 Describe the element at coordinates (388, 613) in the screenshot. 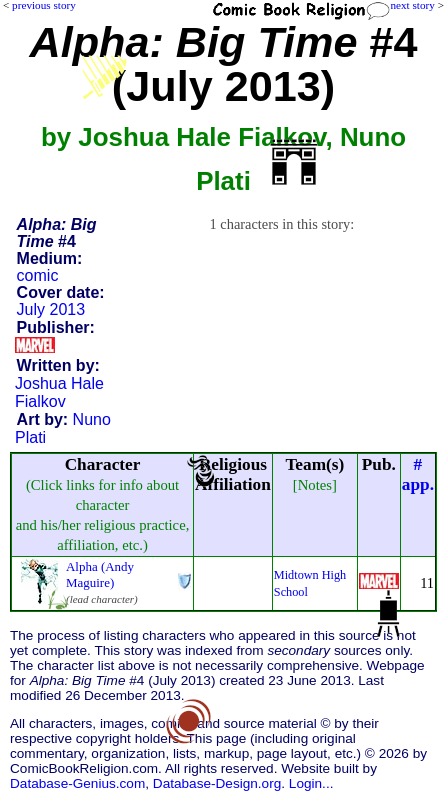

I see `open drawing or painting tools` at that location.